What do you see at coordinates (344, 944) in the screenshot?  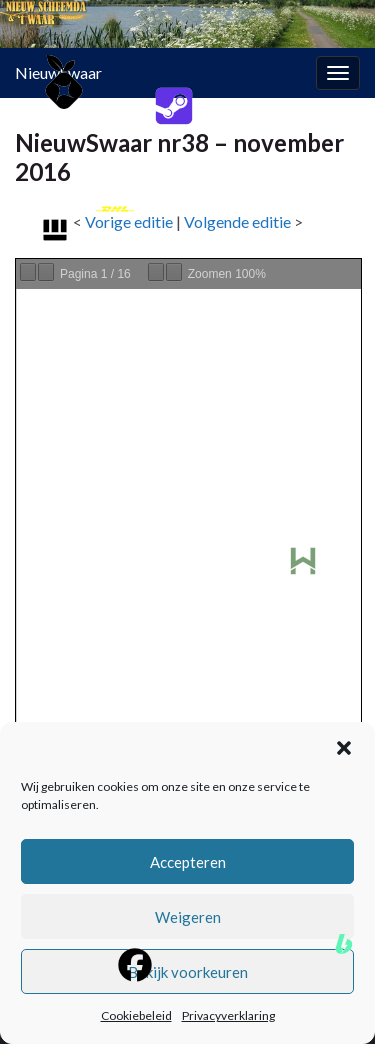 I see `open boosty creator platform` at bounding box center [344, 944].